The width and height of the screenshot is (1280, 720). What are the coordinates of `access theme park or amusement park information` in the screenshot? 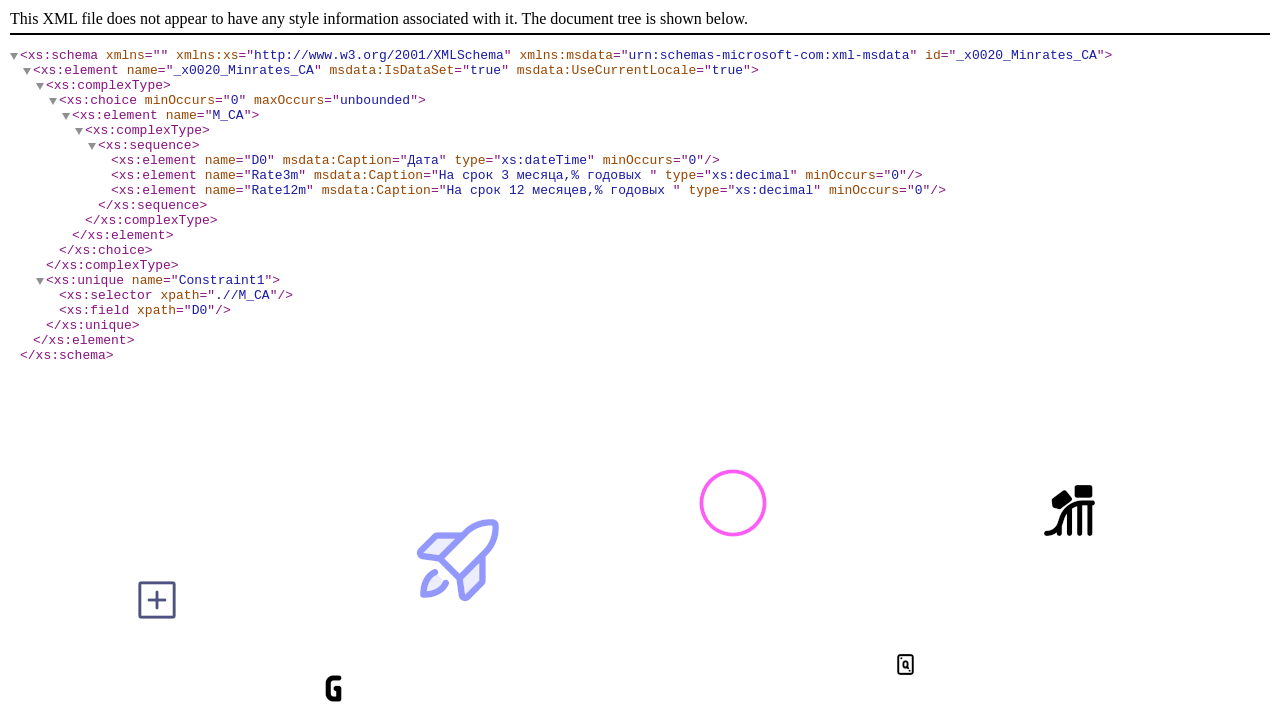 It's located at (1069, 510).